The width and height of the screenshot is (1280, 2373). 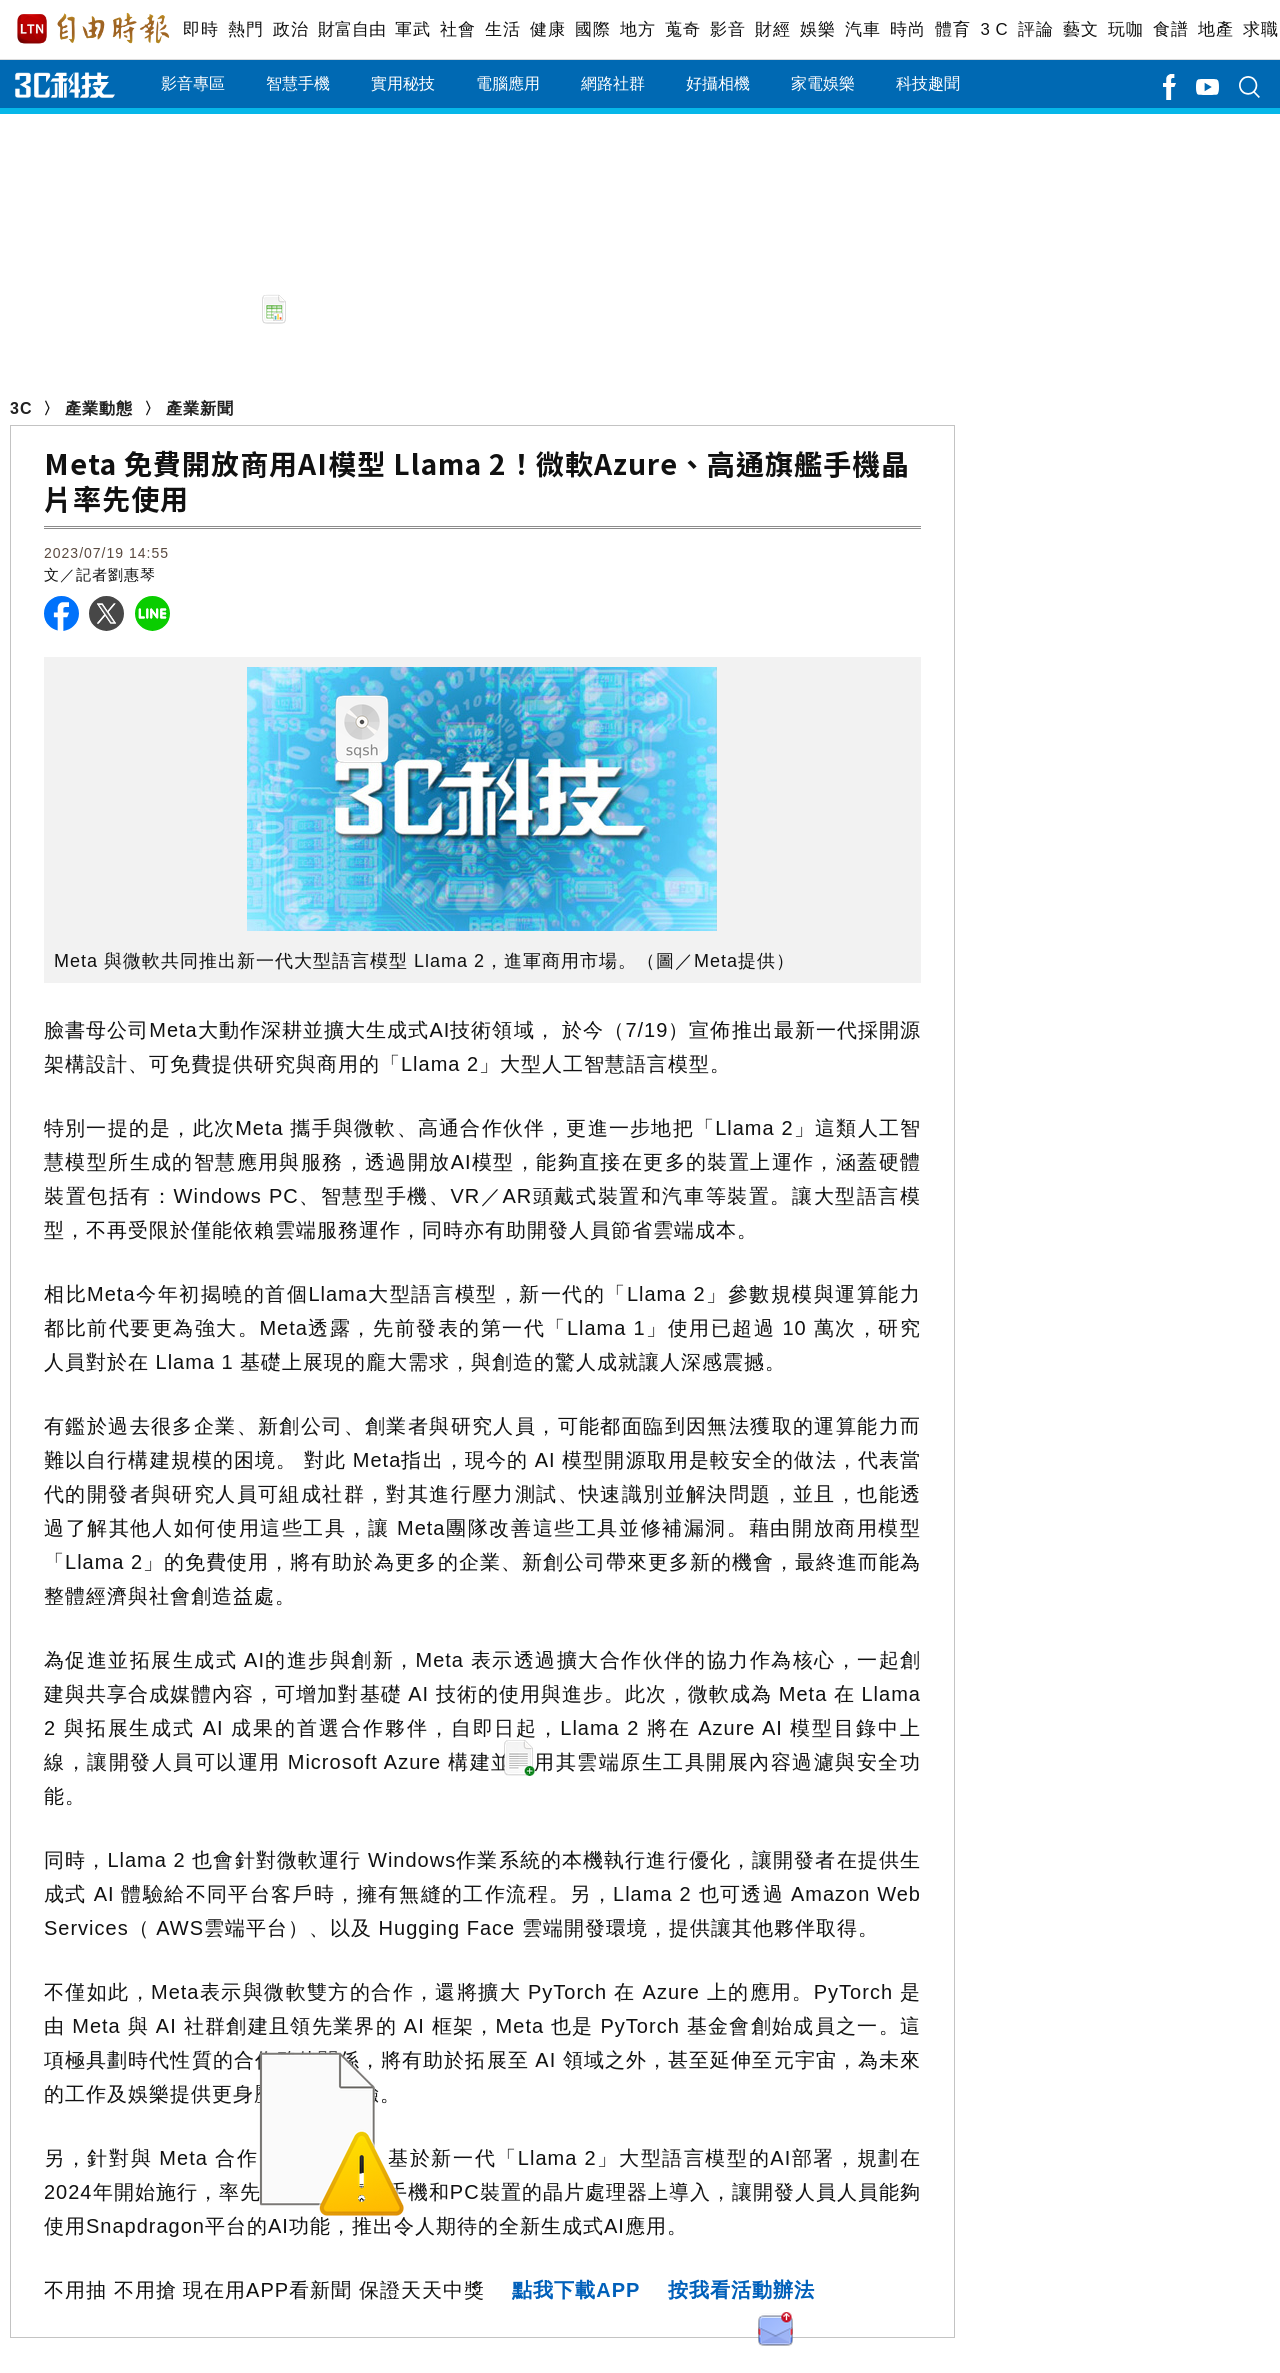 I want to click on a squashfs compressed filesystem archive file, so click(x=362, y=729).